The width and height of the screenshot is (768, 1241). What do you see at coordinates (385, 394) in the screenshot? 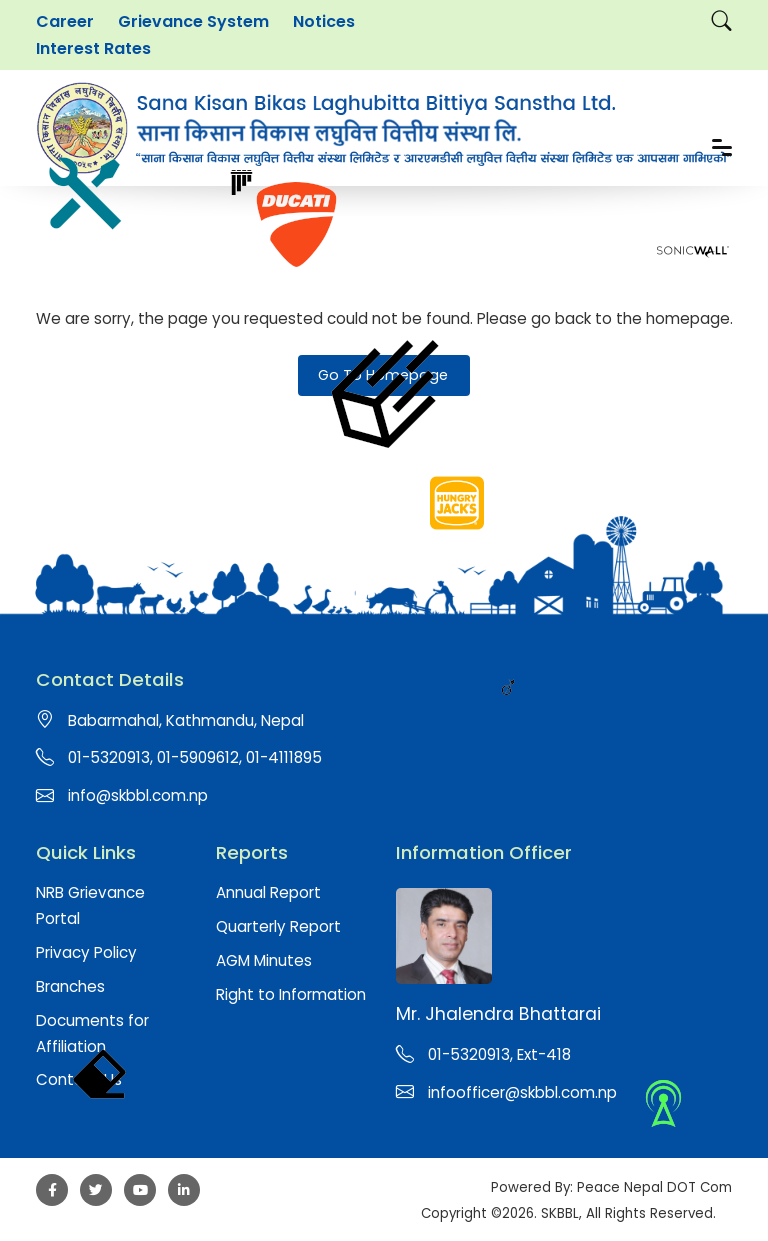
I see `iced framework logo` at bounding box center [385, 394].